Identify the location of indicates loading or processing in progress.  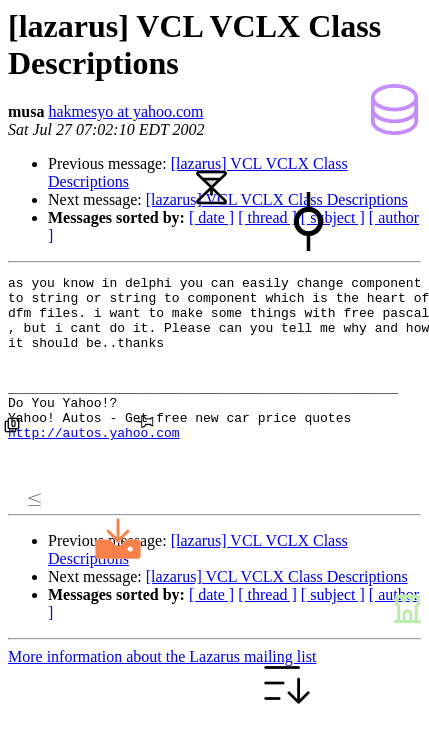
(211, 187).